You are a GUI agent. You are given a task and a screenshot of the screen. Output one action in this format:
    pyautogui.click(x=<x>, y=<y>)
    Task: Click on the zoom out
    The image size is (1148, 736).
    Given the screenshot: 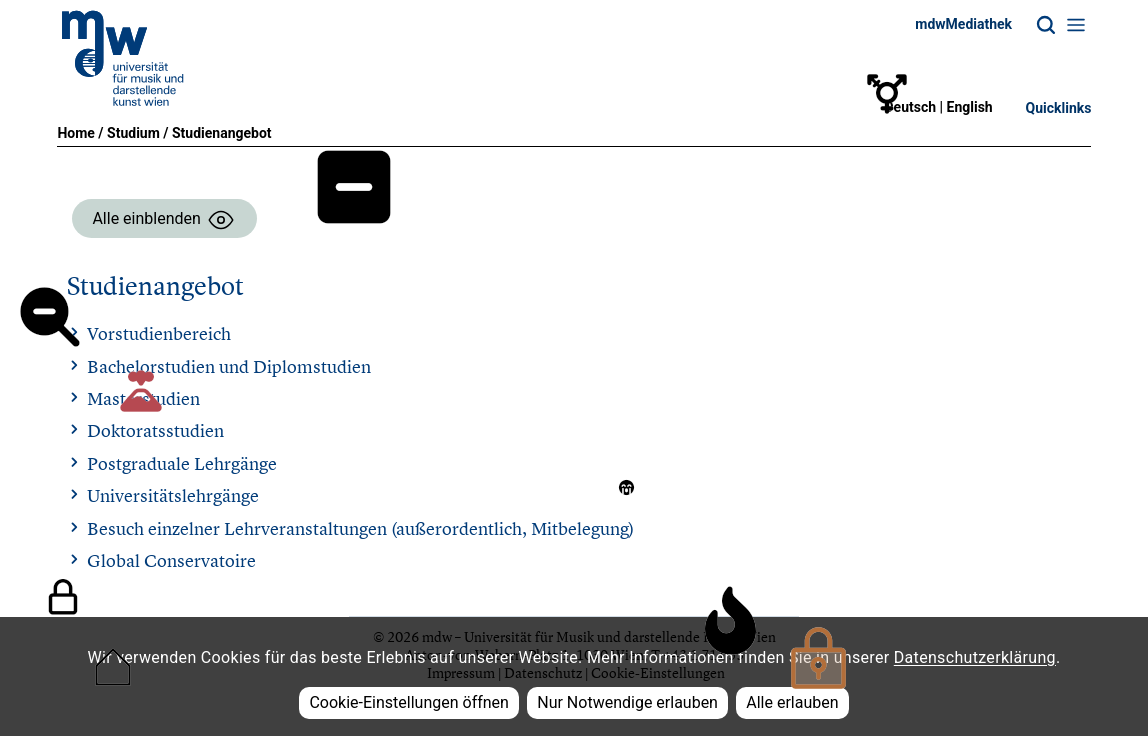 What is the action you would take?
    pyautogui.click(x=50, y=317)
    